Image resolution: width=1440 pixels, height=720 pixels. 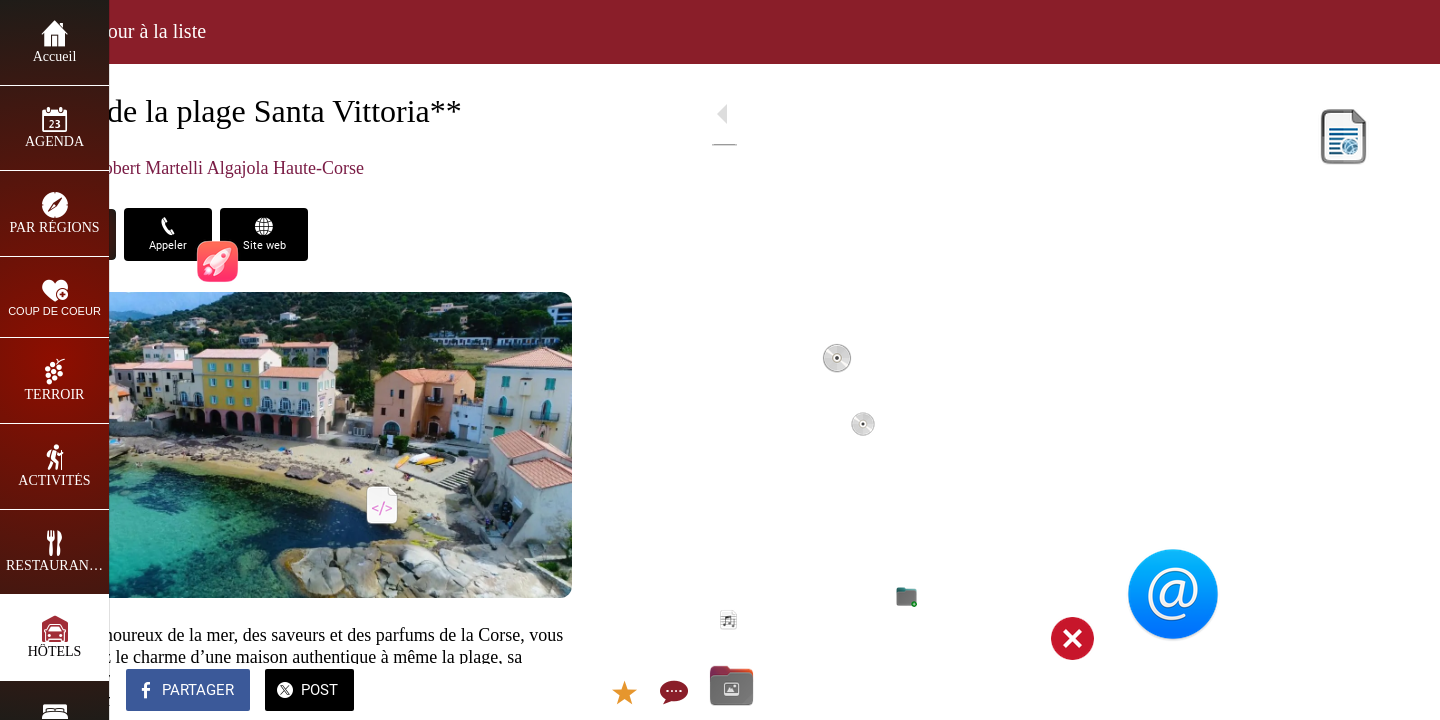 What do you see at coordinates (382, 505) in the screenshot?
I see `an xml file type indicator` at bounding box center [382, 505].